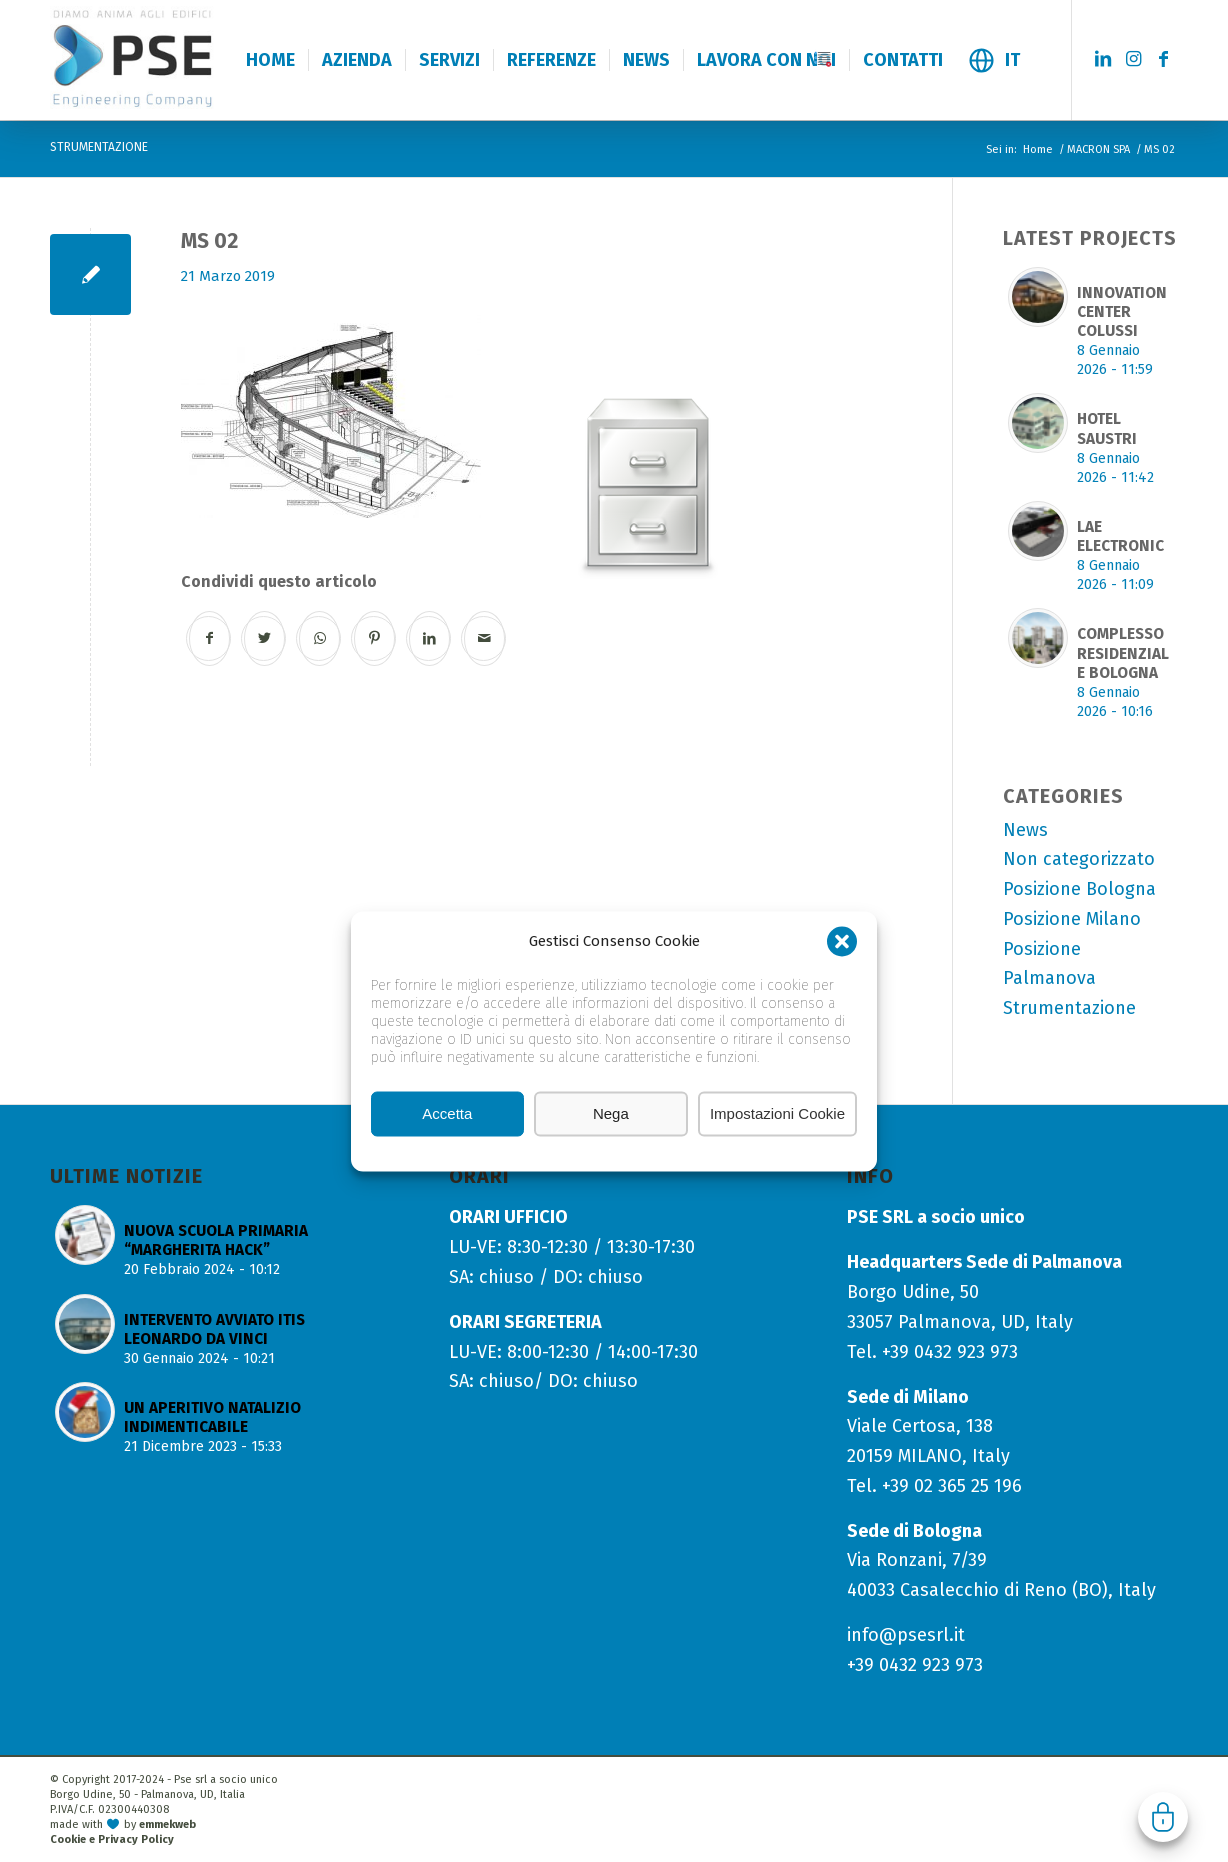  Describe the element at coordinates (648, 488) in the screenshot. I see `open the file manager application` at that location.